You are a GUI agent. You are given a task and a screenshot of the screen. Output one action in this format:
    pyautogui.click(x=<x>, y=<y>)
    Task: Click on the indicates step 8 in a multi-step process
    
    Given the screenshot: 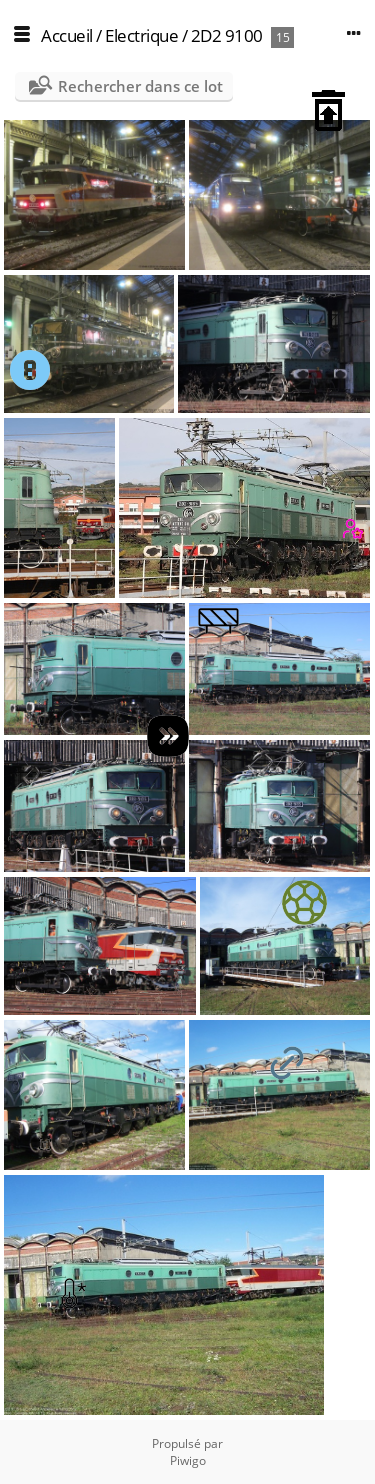 What is the action you would take?
    pyautogui.click(x=30, y=370)
    